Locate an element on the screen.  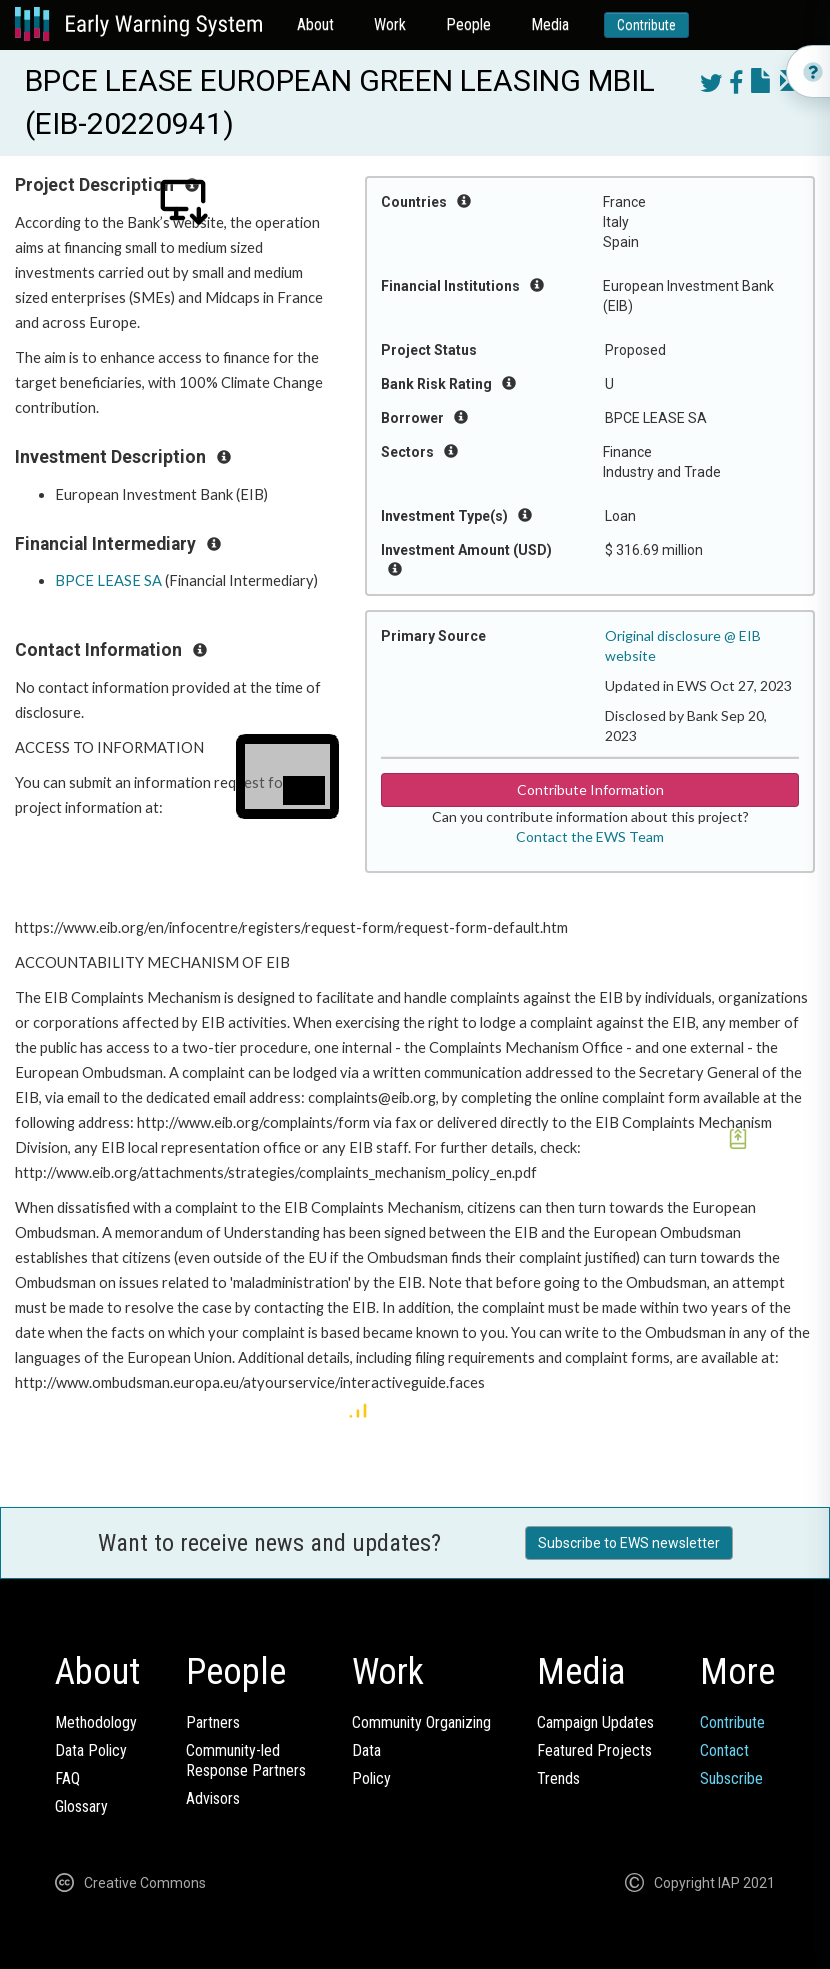
upload or export a book is located at coordinates (738, 1139).